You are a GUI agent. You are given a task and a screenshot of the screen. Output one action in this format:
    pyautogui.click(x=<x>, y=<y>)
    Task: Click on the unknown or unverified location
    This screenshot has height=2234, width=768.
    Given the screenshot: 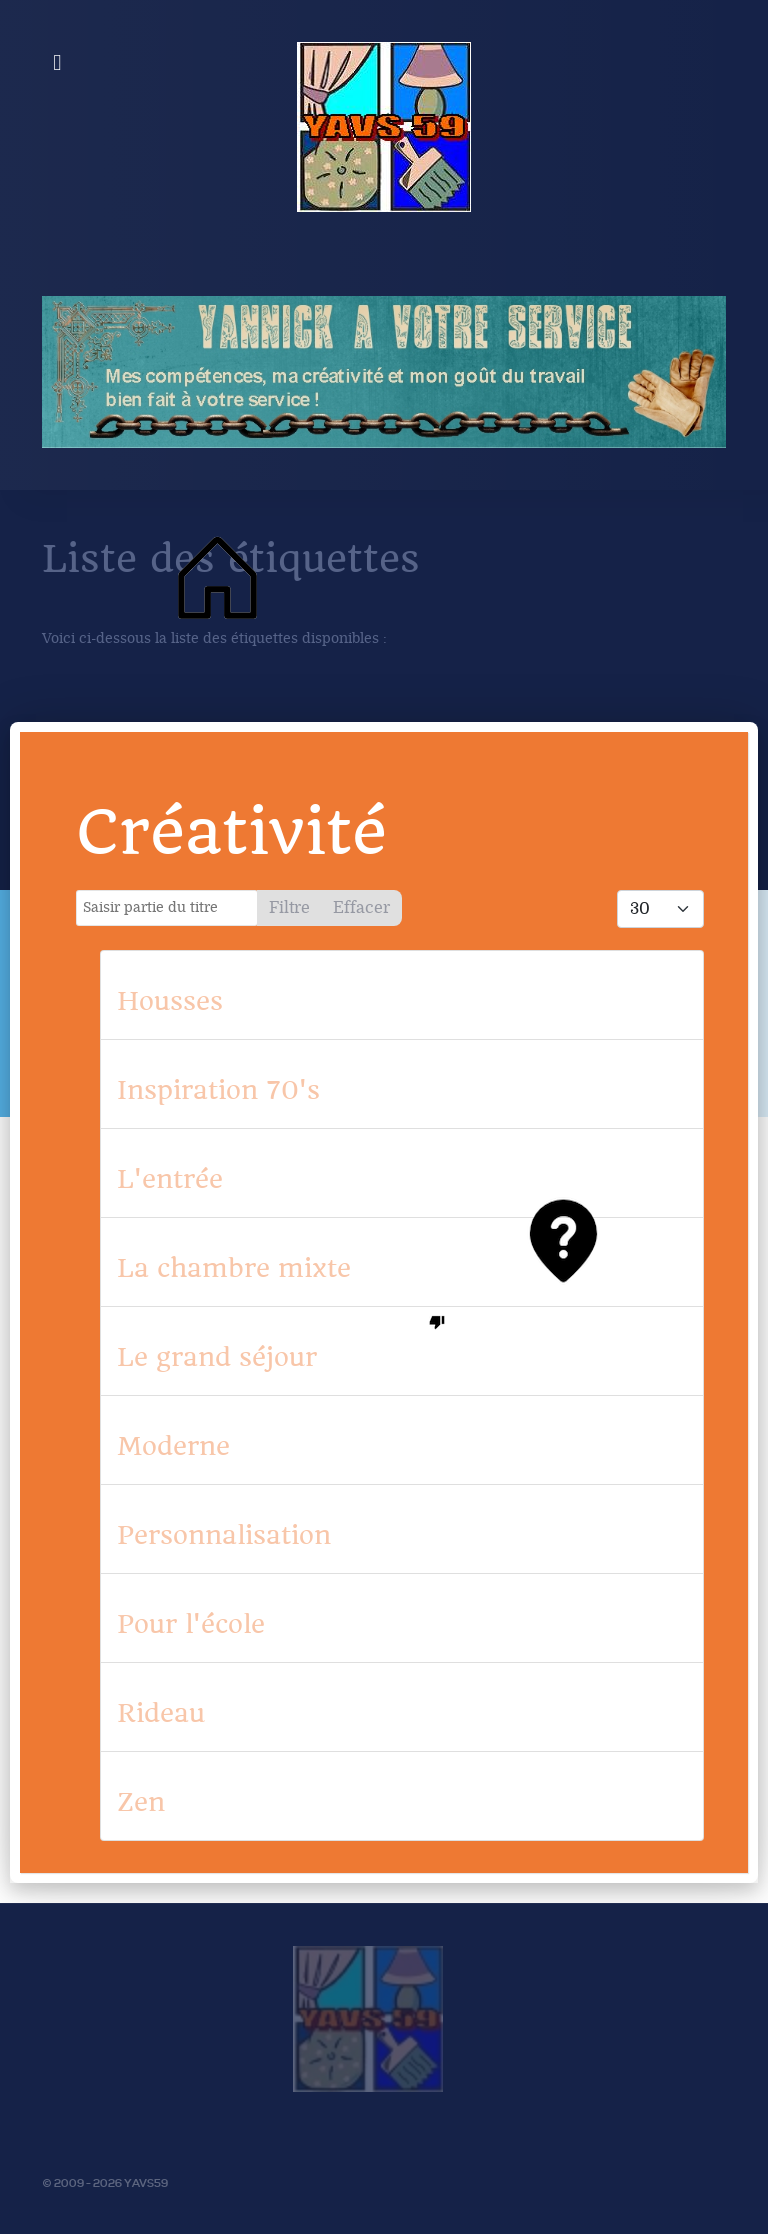 What is the action you would take?
    pyautogui.click(x=563, y=1241)
    